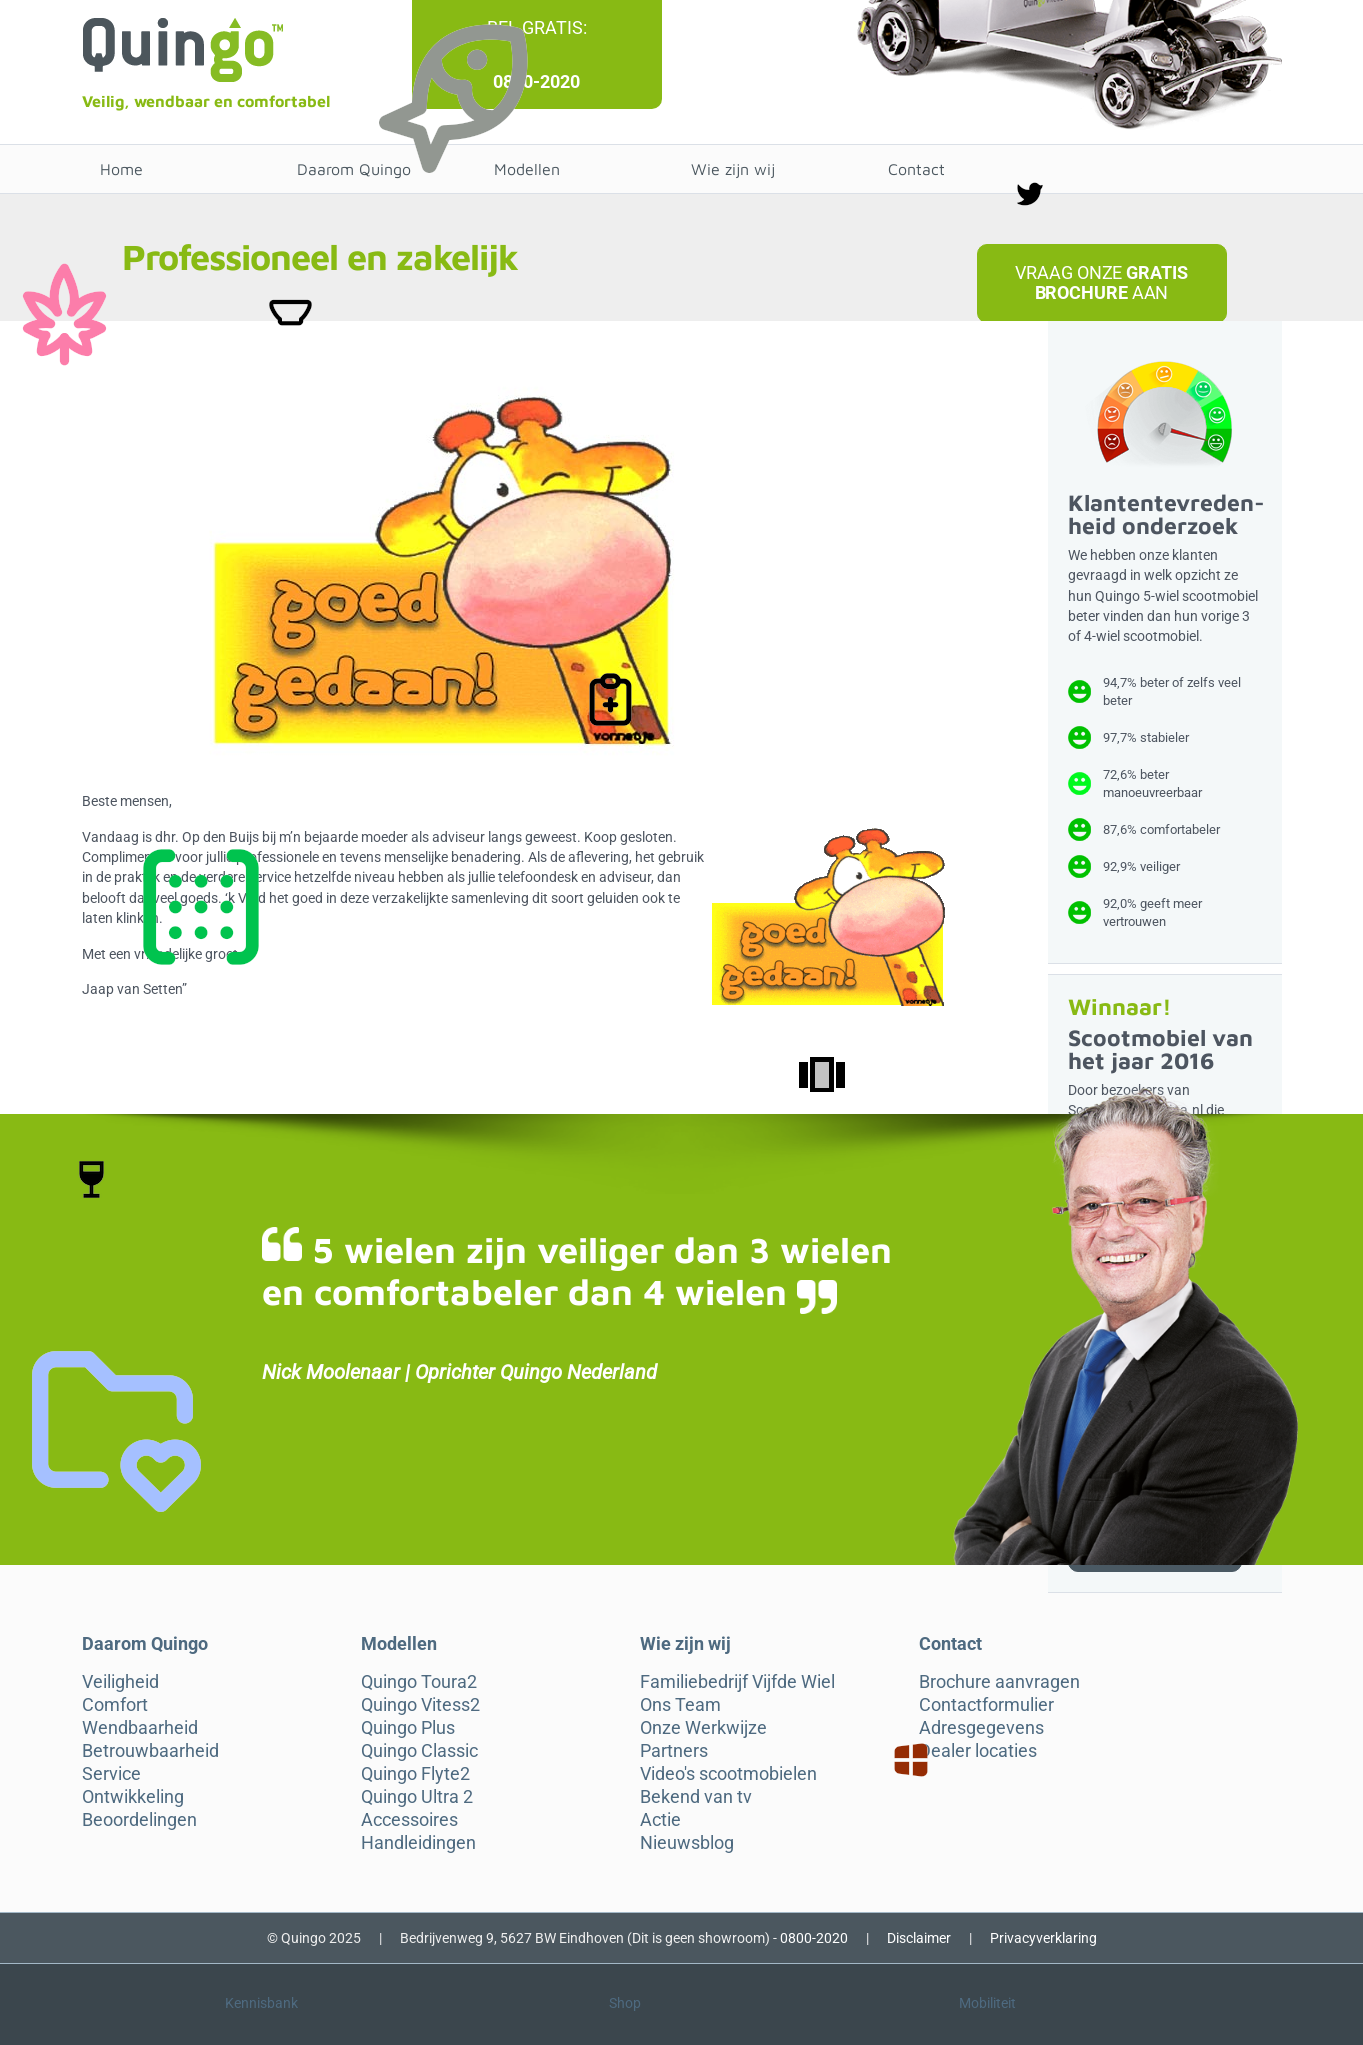 The width and height of the screenshot is (1363, 2045). I want to click on windows operating system logo, so click(911, 1760).